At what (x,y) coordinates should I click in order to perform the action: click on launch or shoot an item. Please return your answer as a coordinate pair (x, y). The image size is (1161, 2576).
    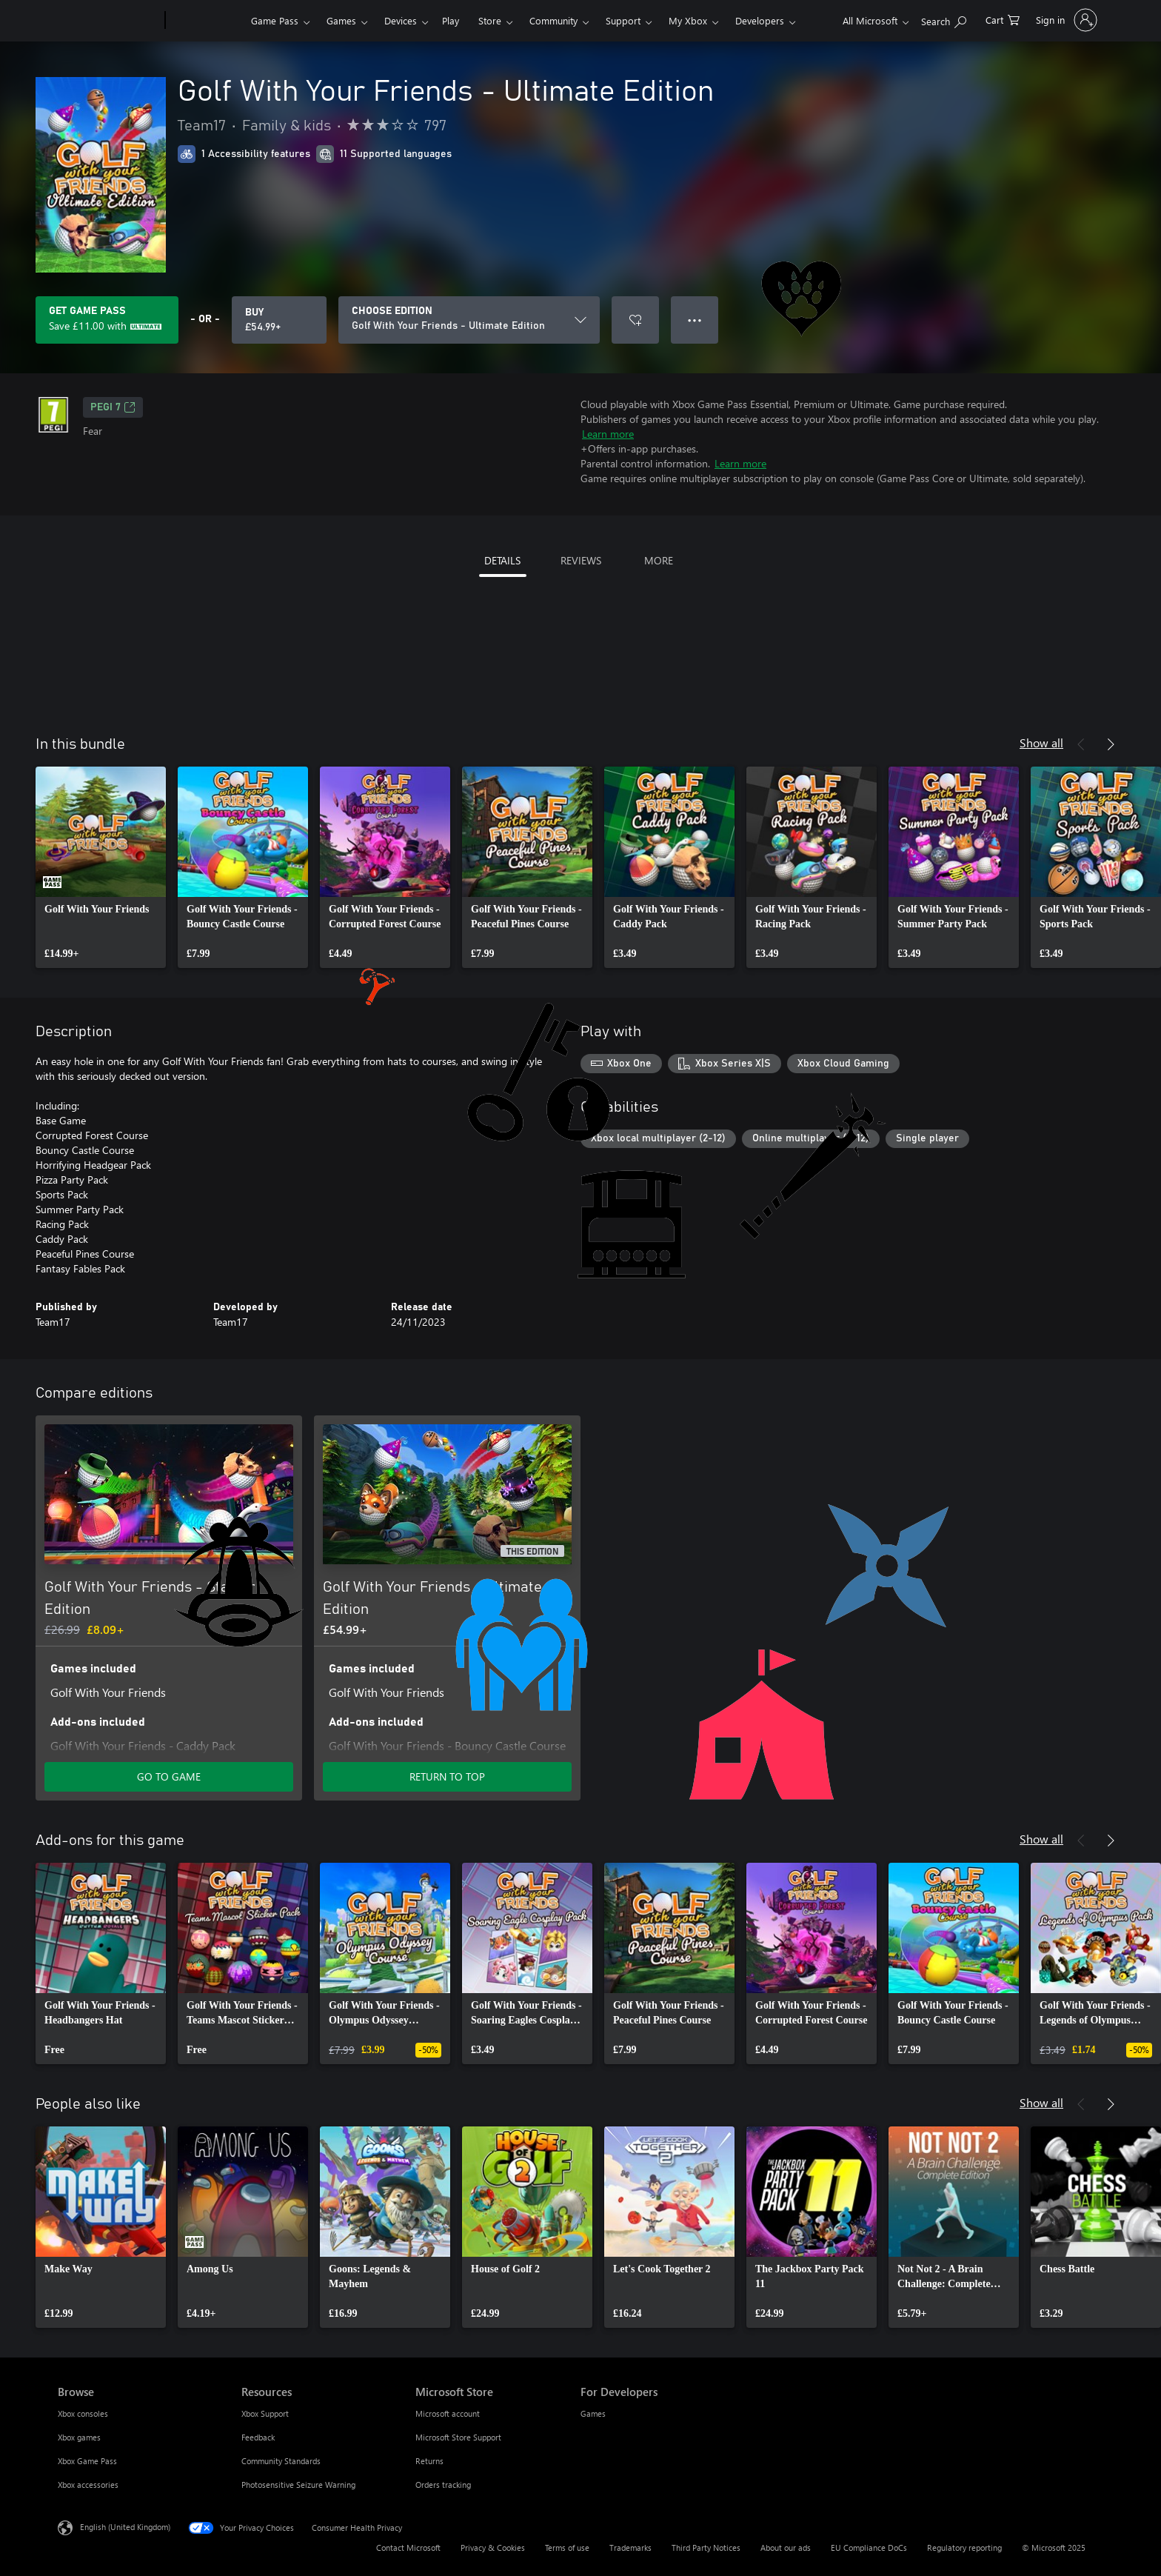
    Looking at the image, I should click on (376, 987).